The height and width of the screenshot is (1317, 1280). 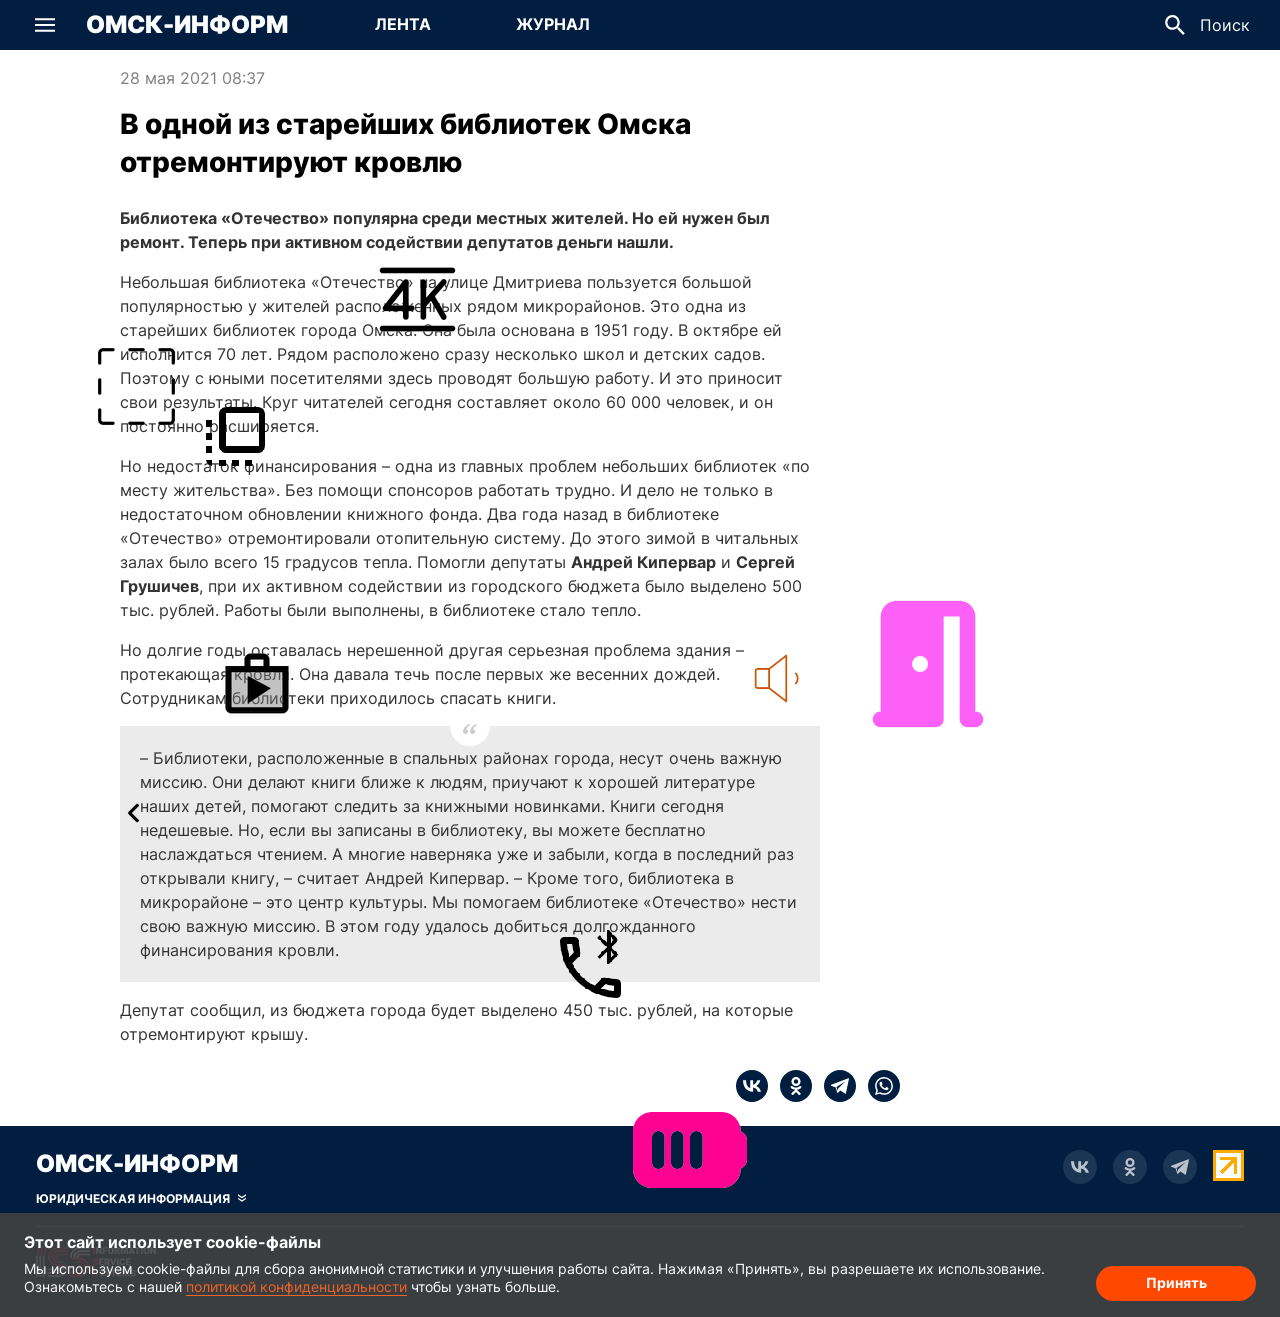 What do you see at coordinates (780, 678) in the screenshot?
I see `adjust volume to low level` at bounding box center [780, 678].